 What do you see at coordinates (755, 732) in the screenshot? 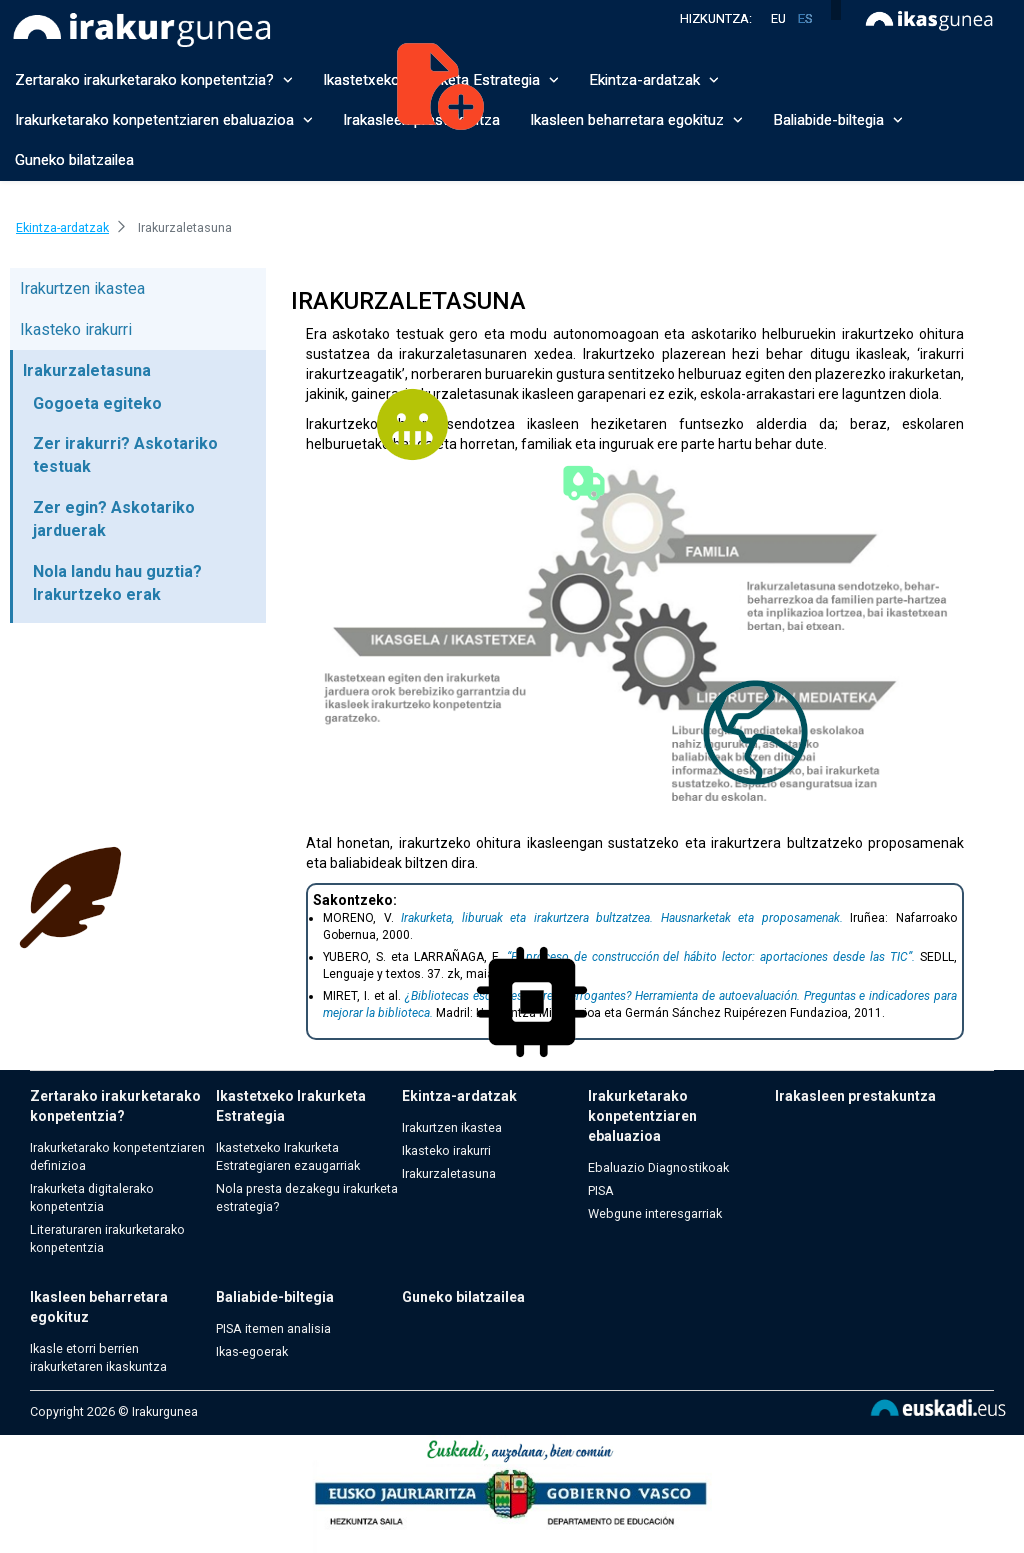
I see `switch to western hemisphere region` at bounding box center [755, 732].